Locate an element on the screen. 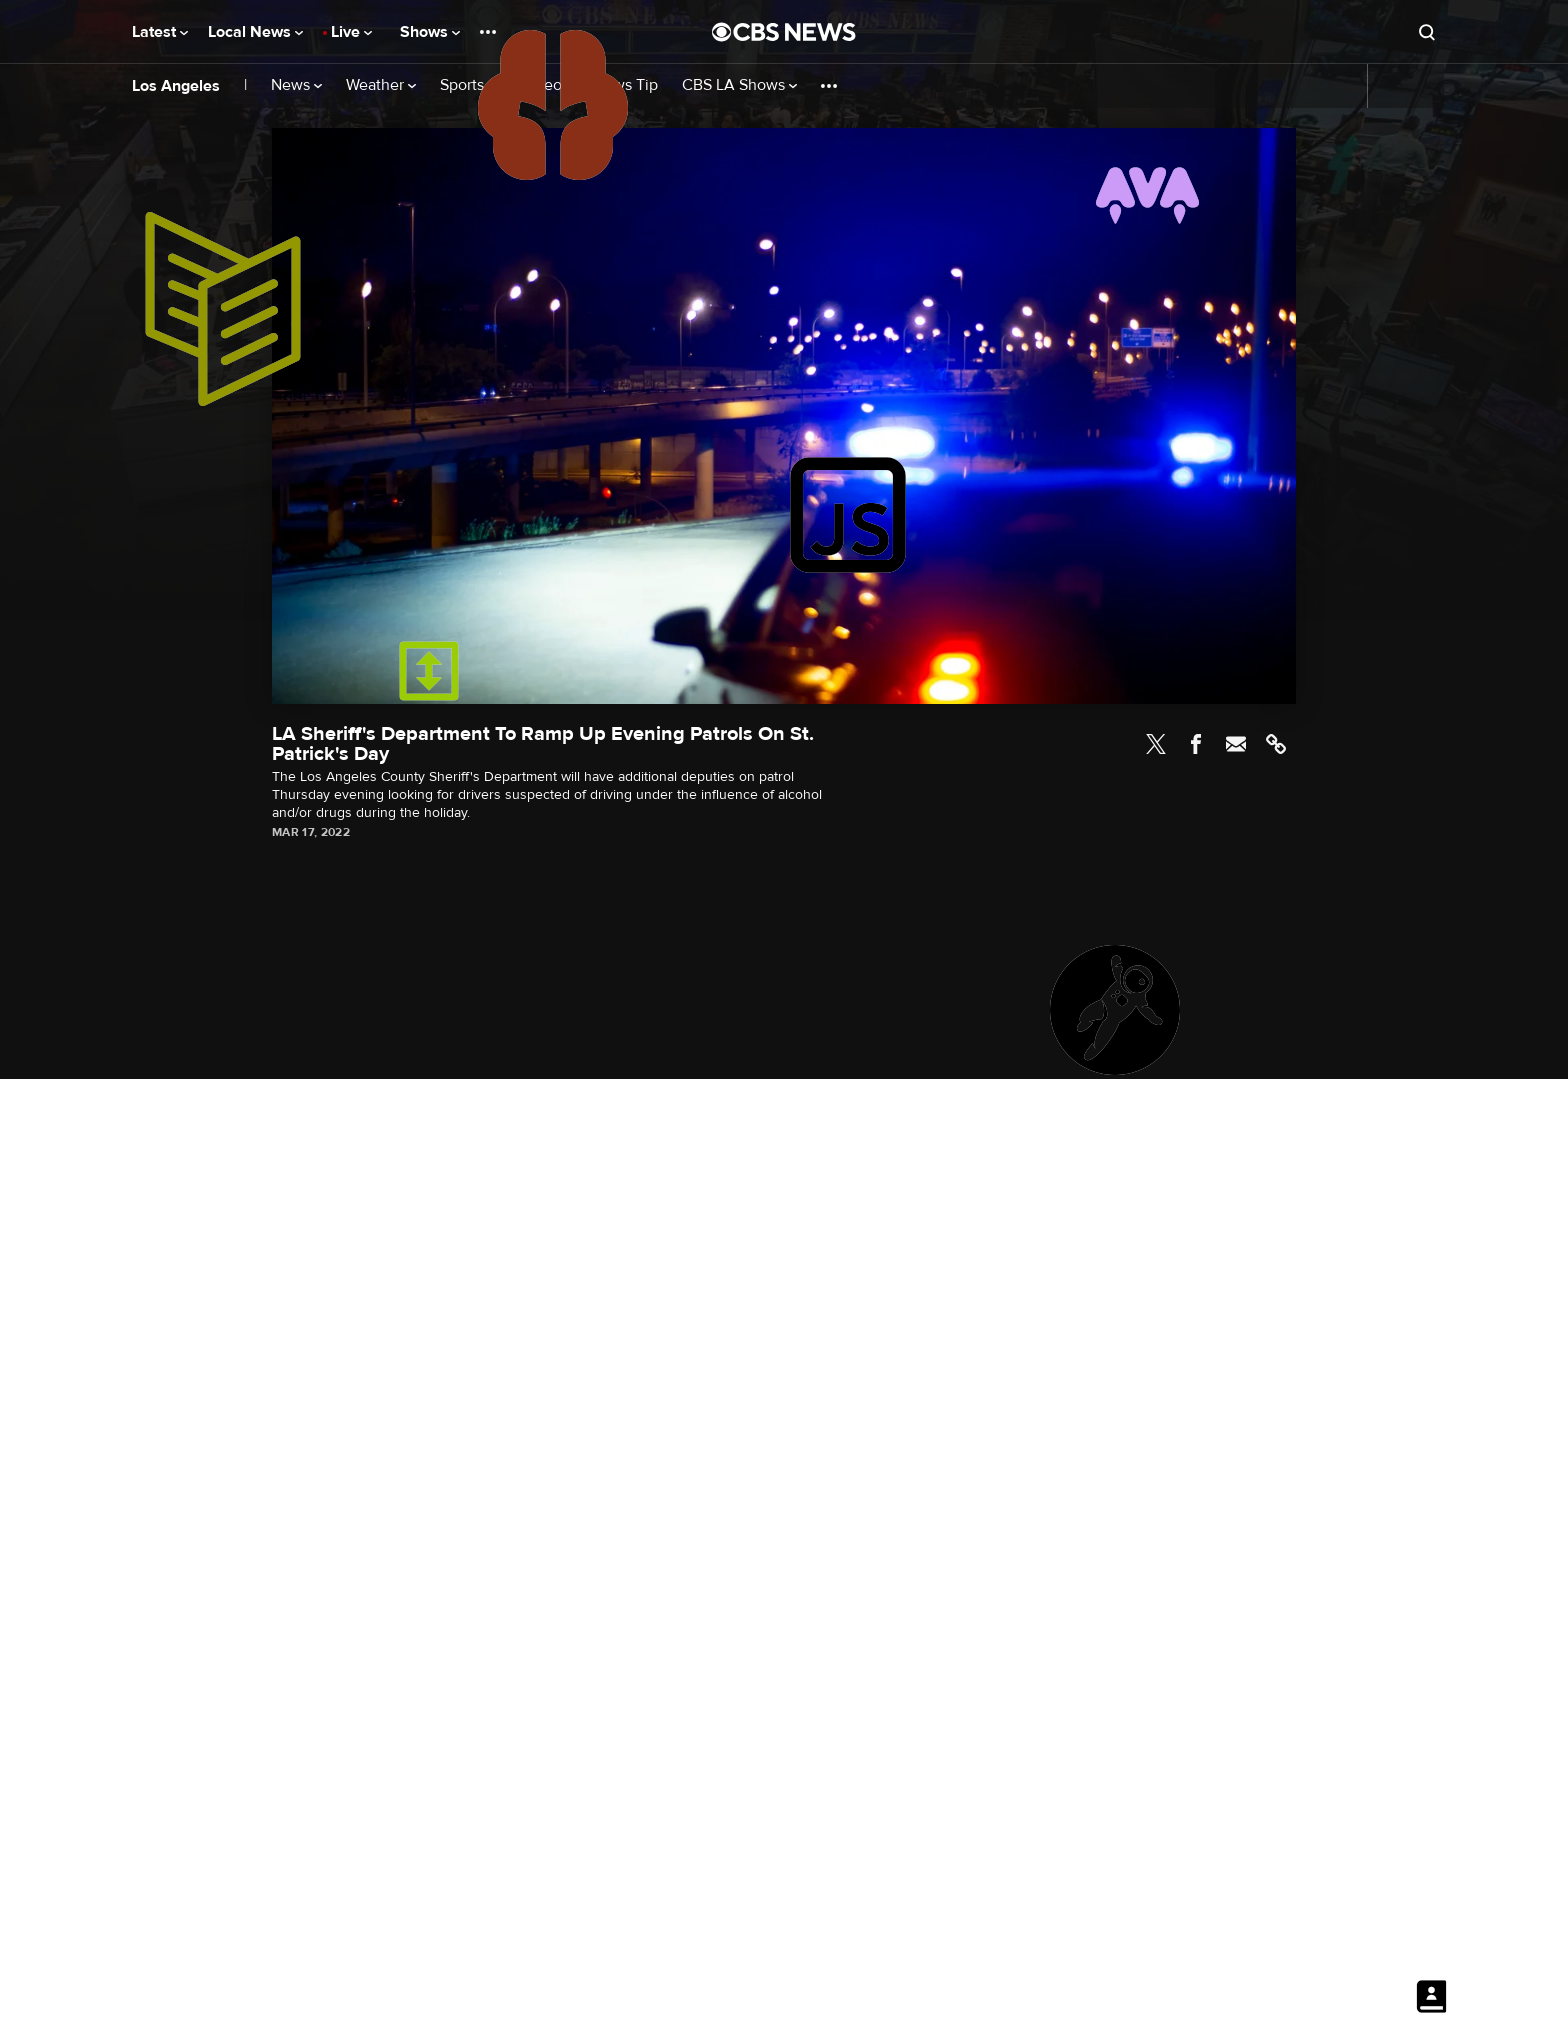 The width and height of the screenshot is (1568, 2017). open contacts or address book is located at coordinates (1431, 1996).